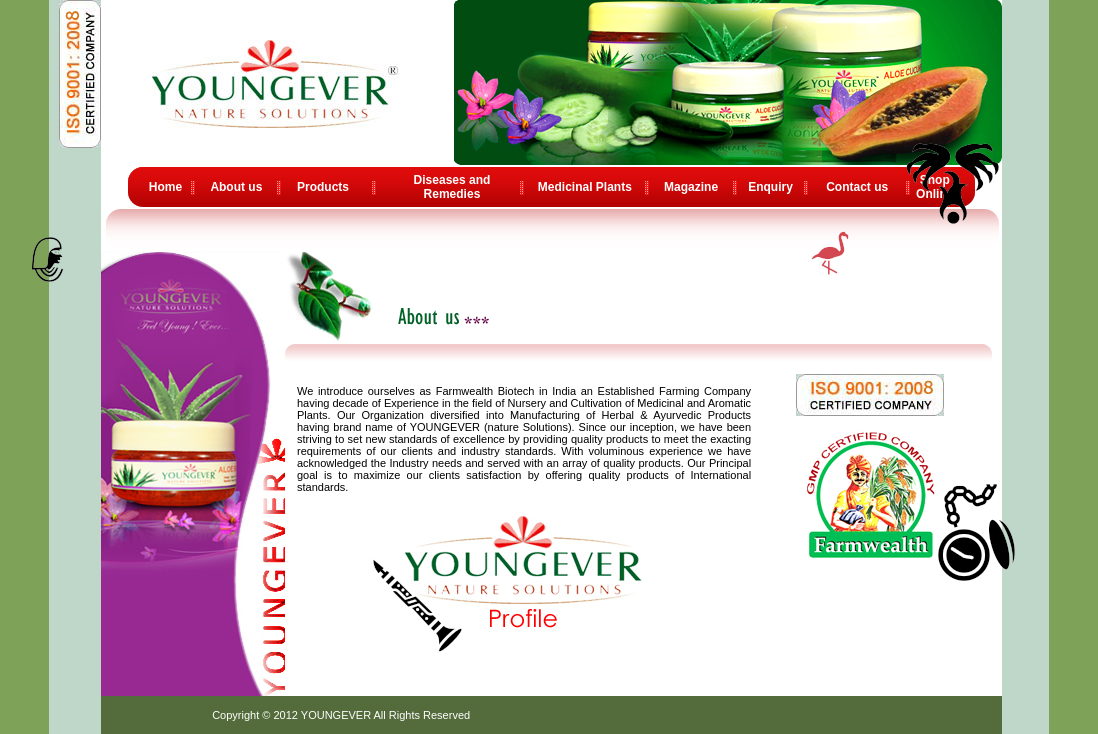 This screenshot has width=1098, height=734. Describe the element at coordinates (830, 253) in the screenshot. I see `decorative flamingo icon for tropical or summer-themed content` at that location.